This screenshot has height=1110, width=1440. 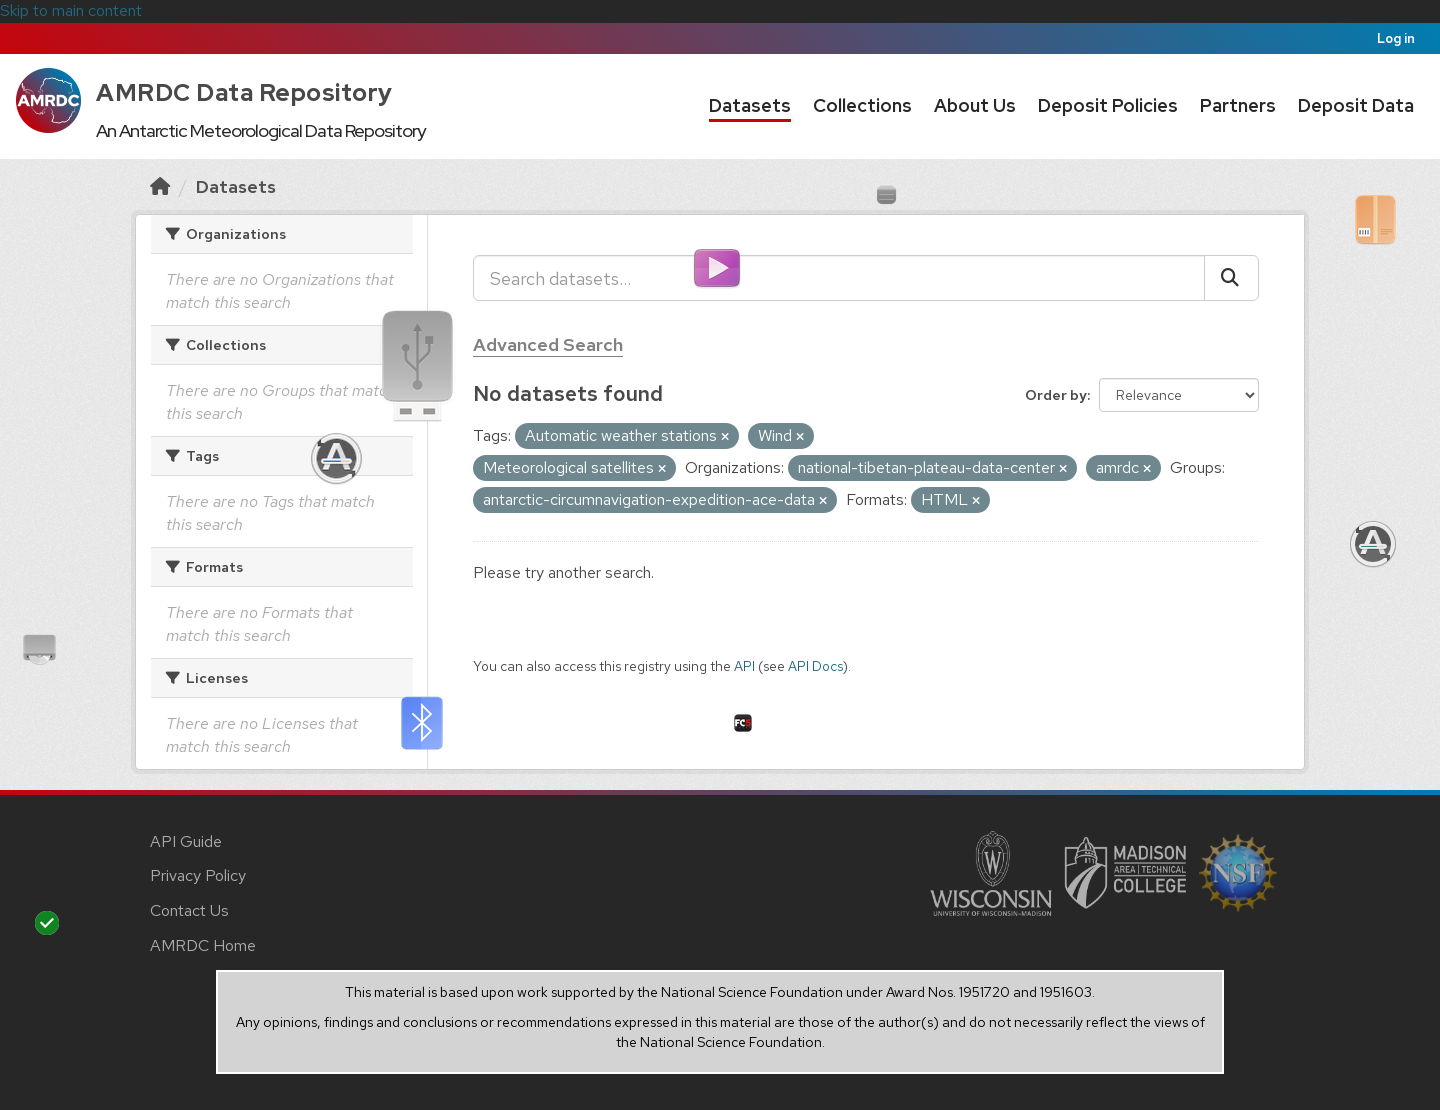 I want to click on open celluloid media player, so click(x=717, y=268).